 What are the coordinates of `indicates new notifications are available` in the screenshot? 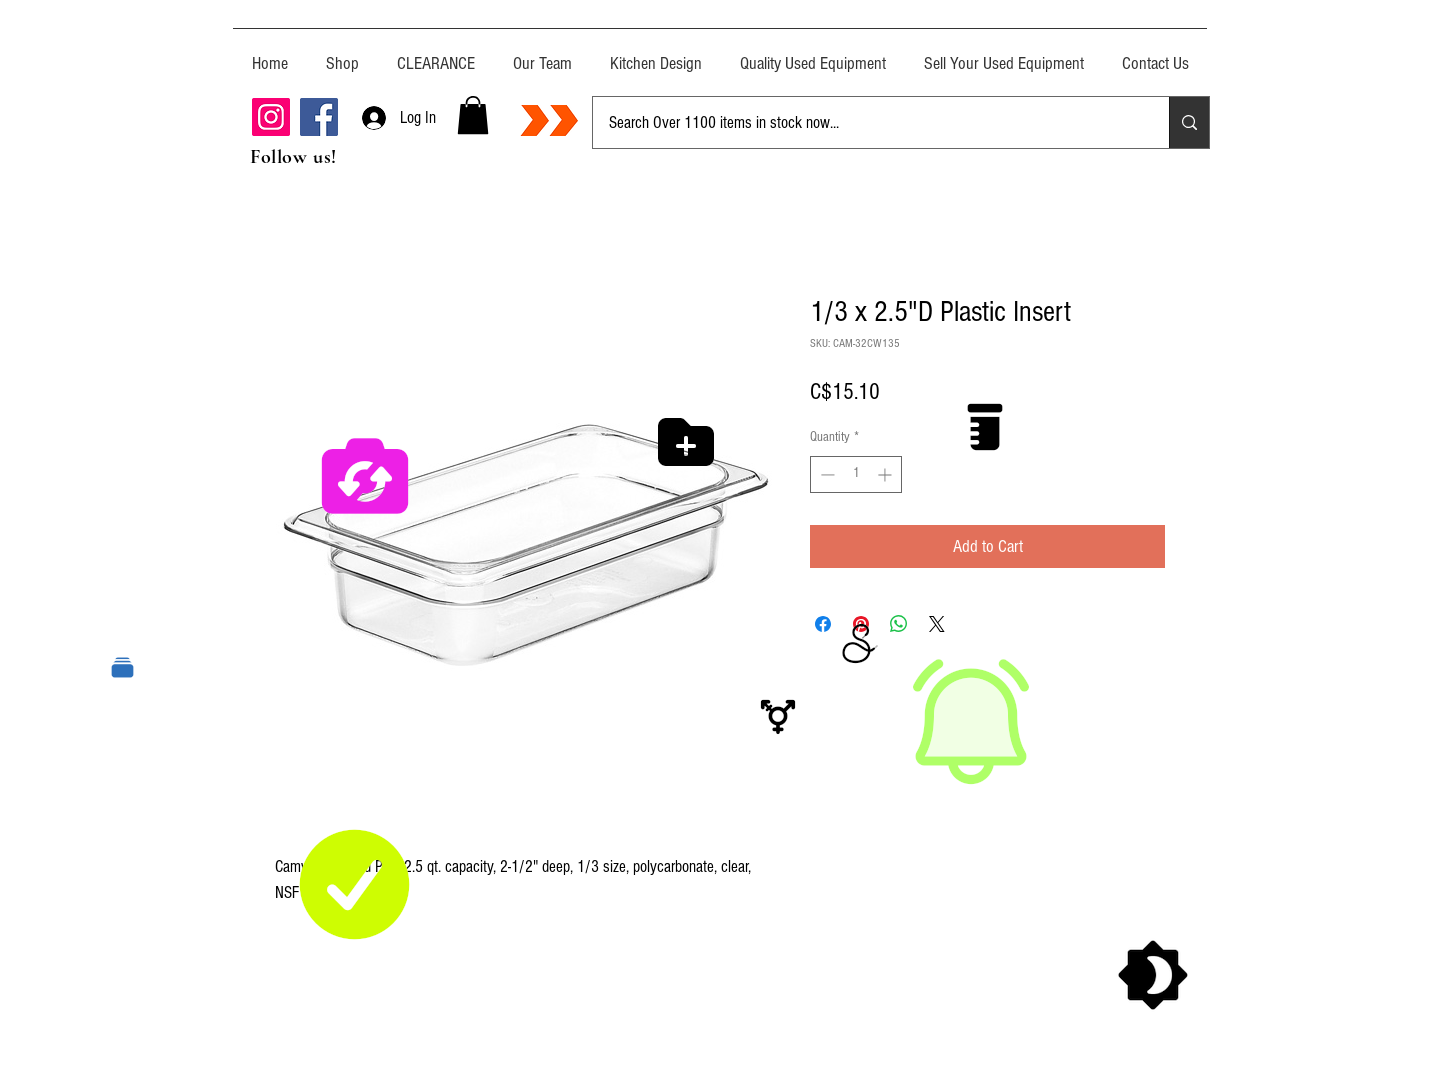 It's located at (971, 724).